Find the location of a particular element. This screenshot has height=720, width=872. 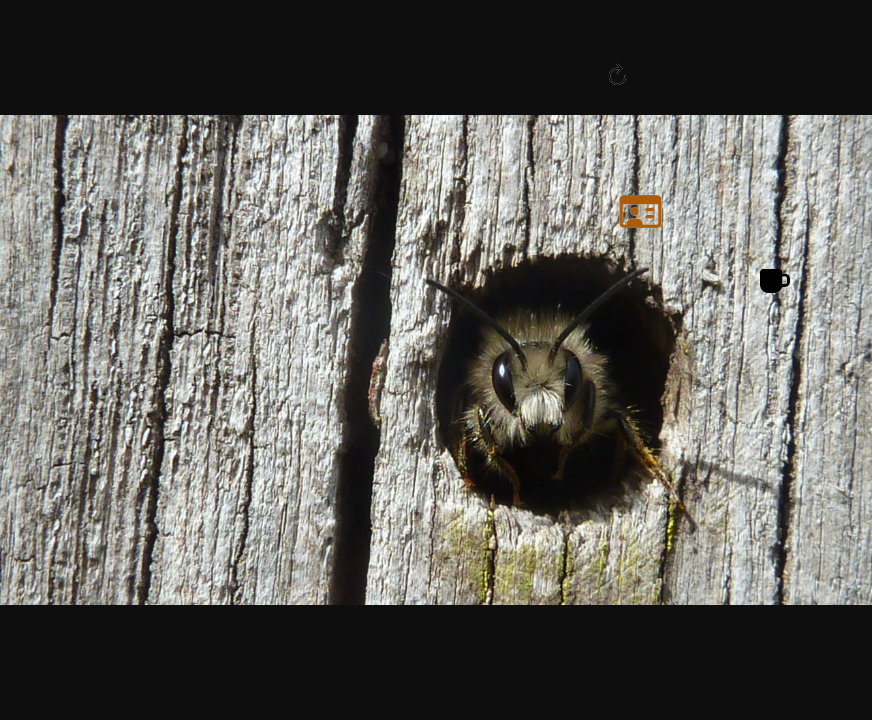

access coffee break or break time features is located at coordinates (775, 281).